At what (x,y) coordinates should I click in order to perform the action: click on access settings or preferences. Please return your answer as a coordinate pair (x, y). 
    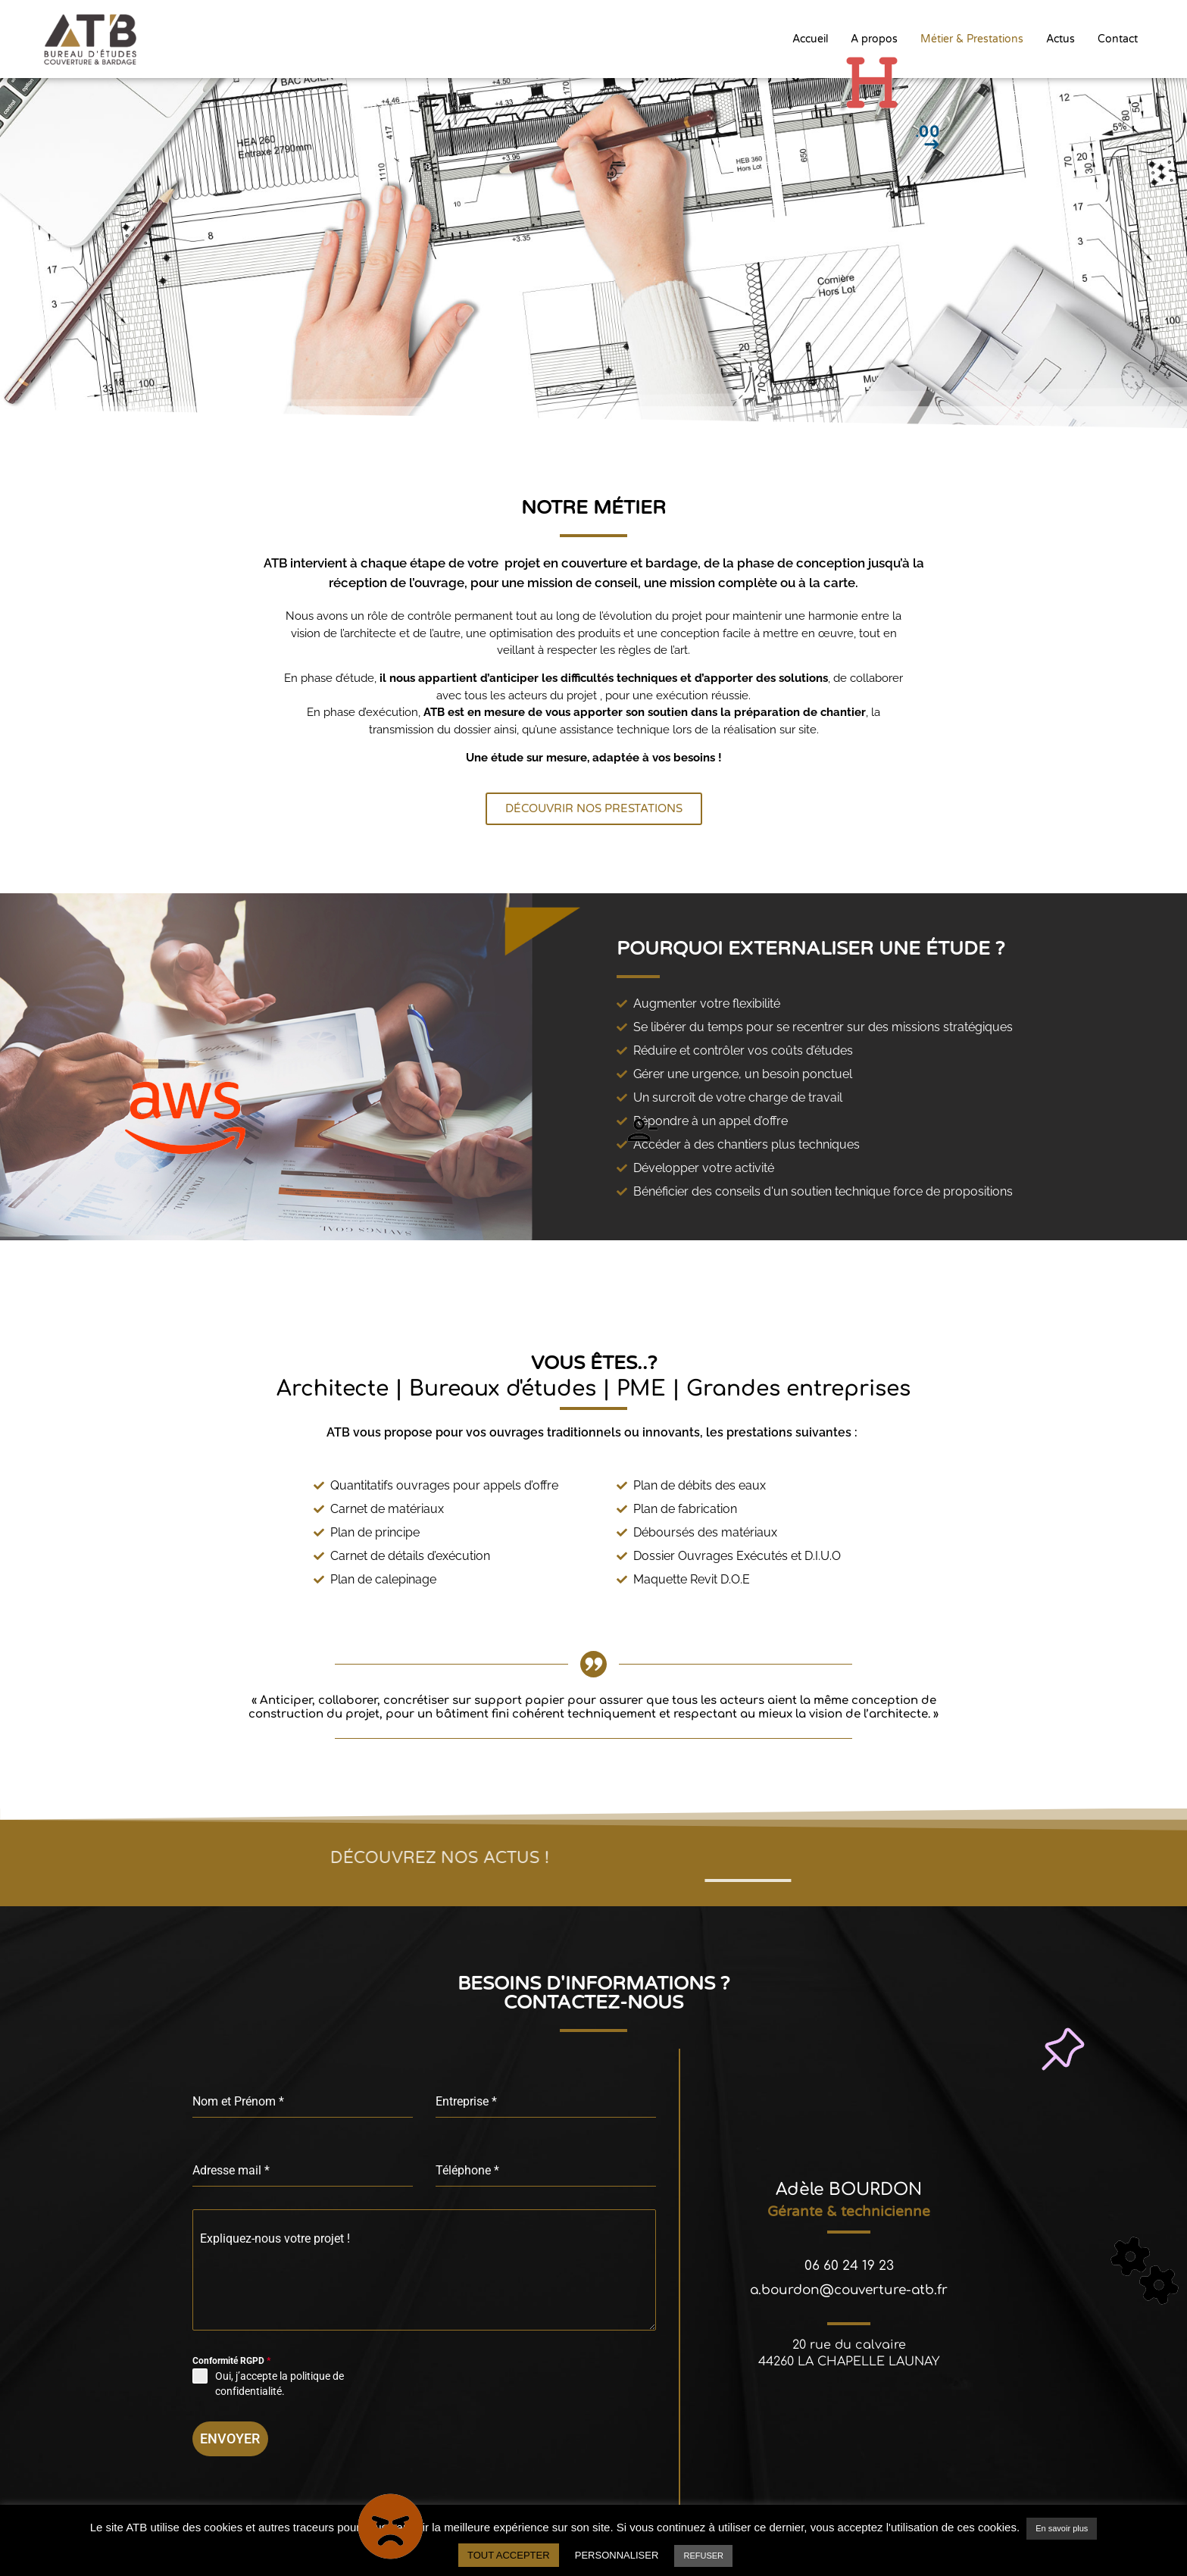
    Looking at the image, I should click on (1145, 2271).